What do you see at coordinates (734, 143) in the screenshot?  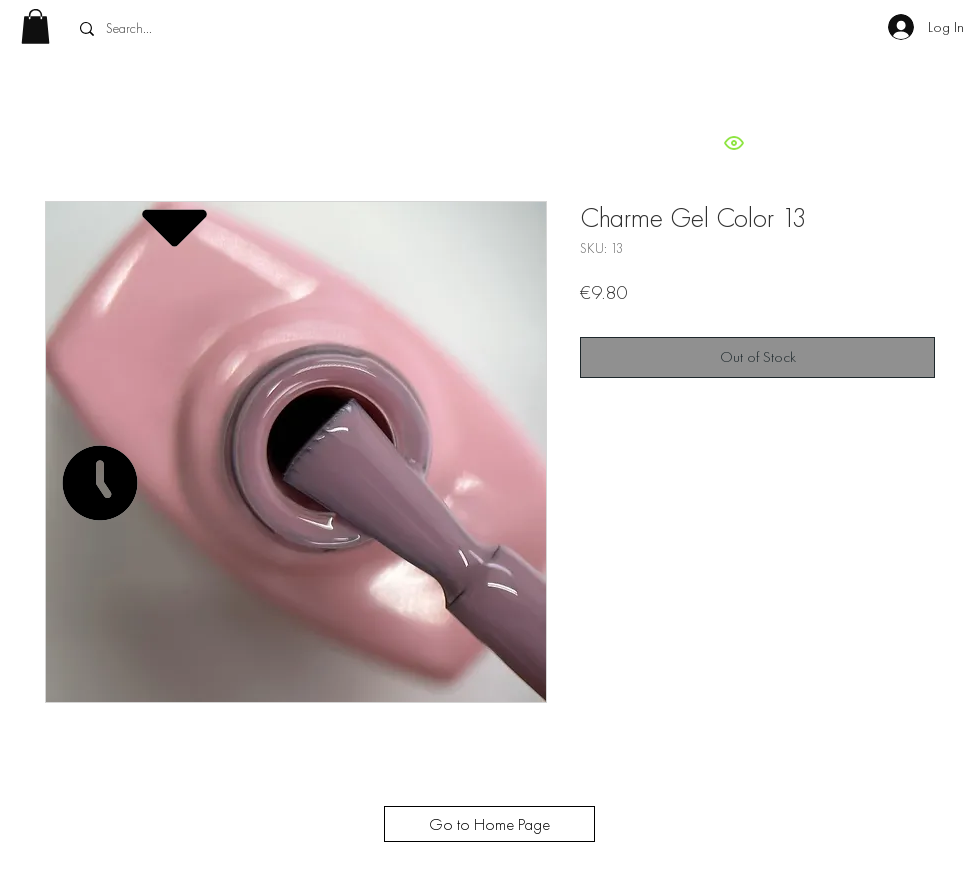 I see `view or preview content` at bounding box center [734, 143].